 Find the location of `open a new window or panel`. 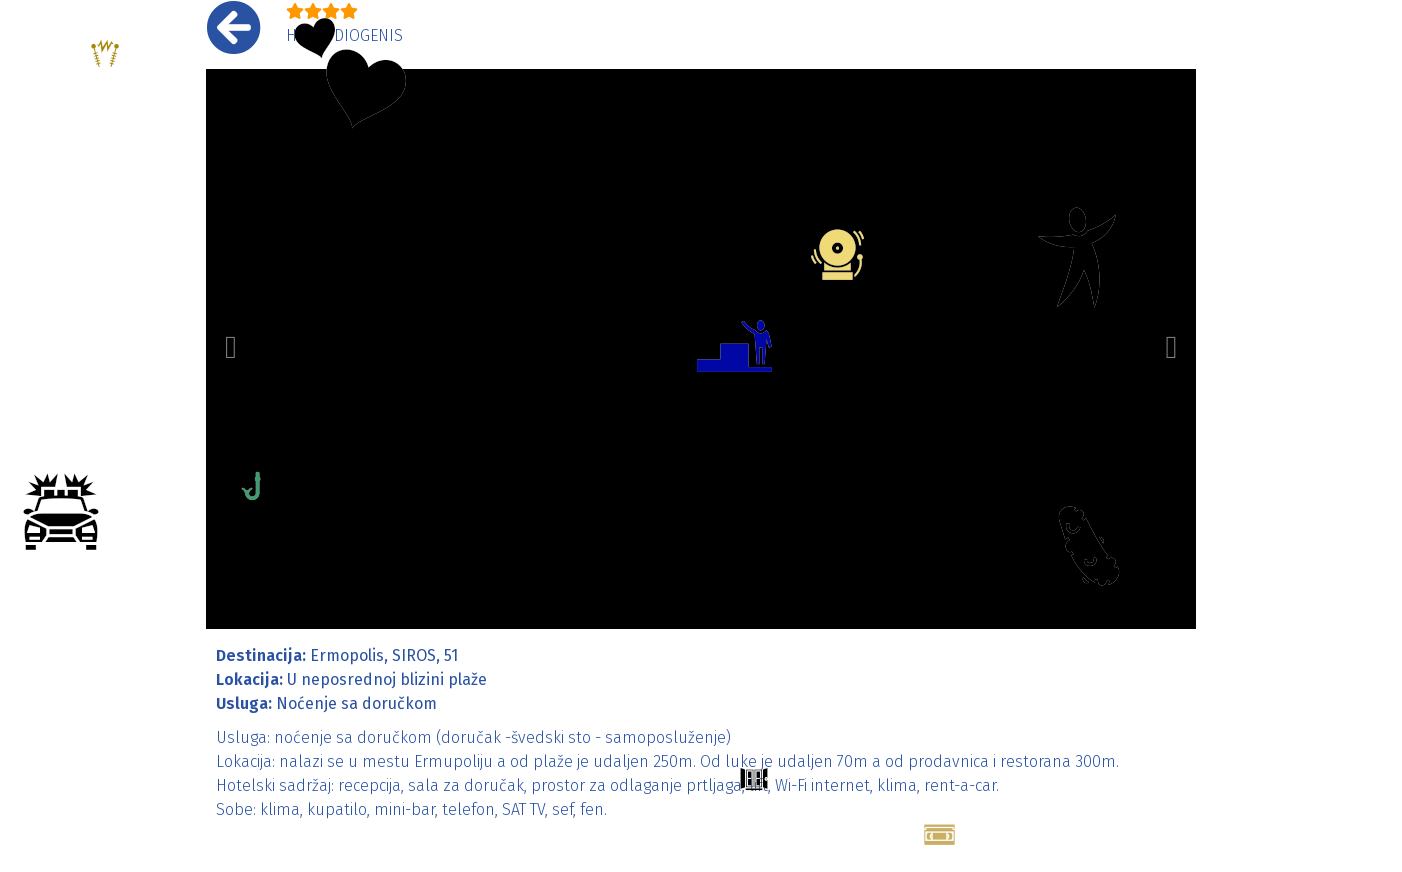

open a new window or panel is located at coordinates (754, 779).